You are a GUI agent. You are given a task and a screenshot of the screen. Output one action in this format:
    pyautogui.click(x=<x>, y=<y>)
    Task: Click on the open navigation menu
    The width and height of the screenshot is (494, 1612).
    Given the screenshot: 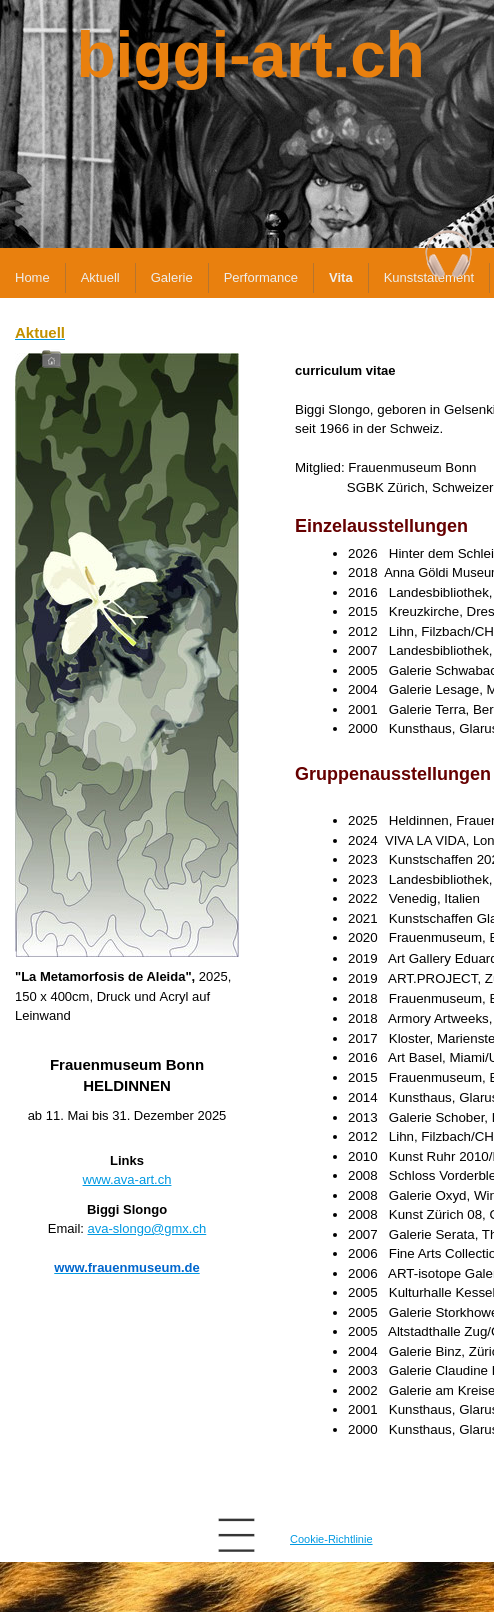 What is the action you would take?
    pyautogui.click(x=236, y=1536)
    